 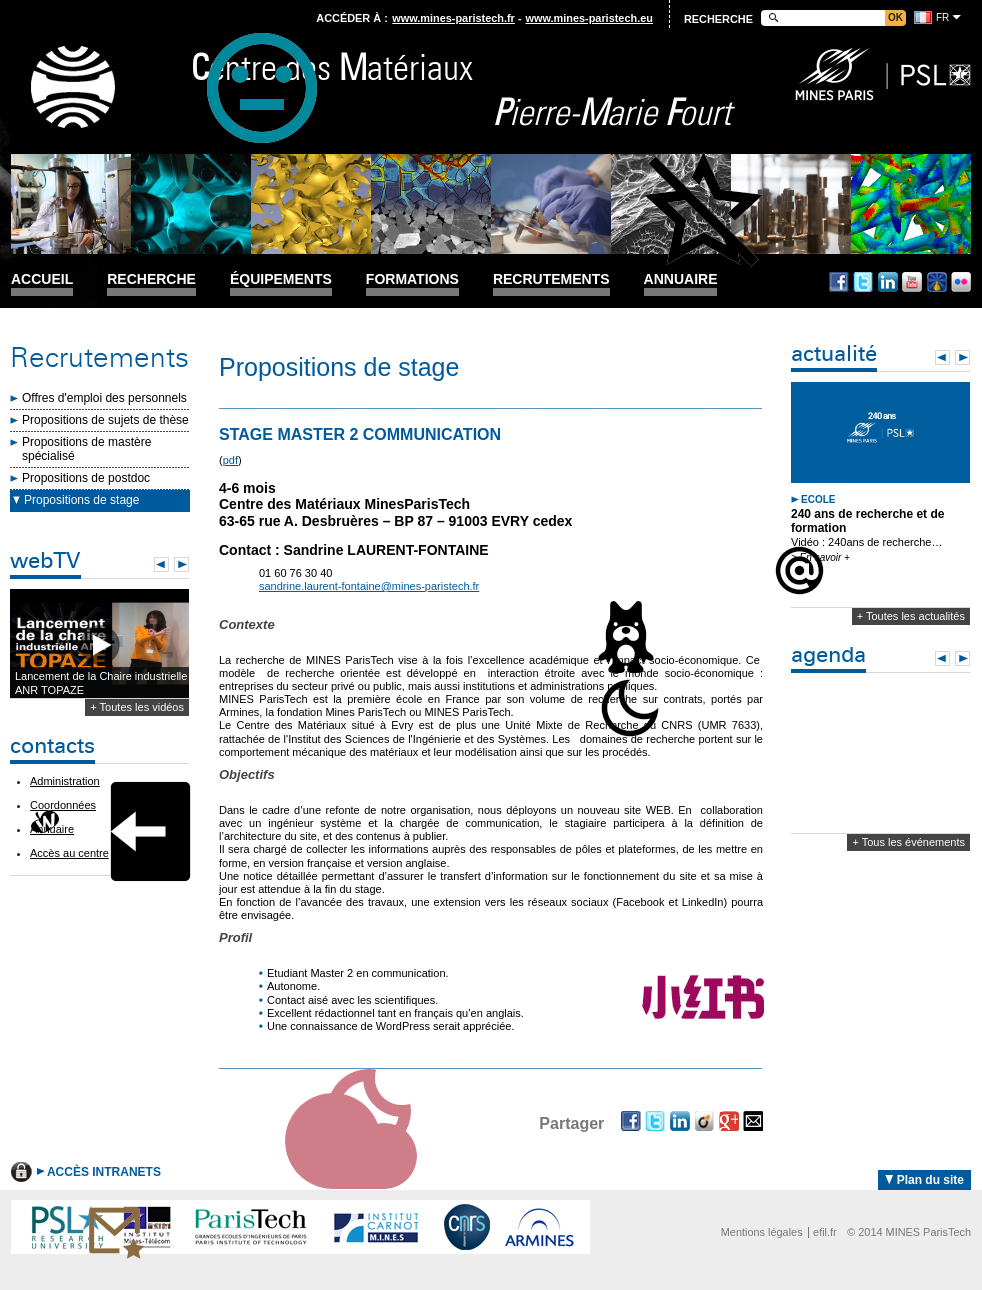 I want to click on rate your experience as neutral, so click(x=262, y=88).